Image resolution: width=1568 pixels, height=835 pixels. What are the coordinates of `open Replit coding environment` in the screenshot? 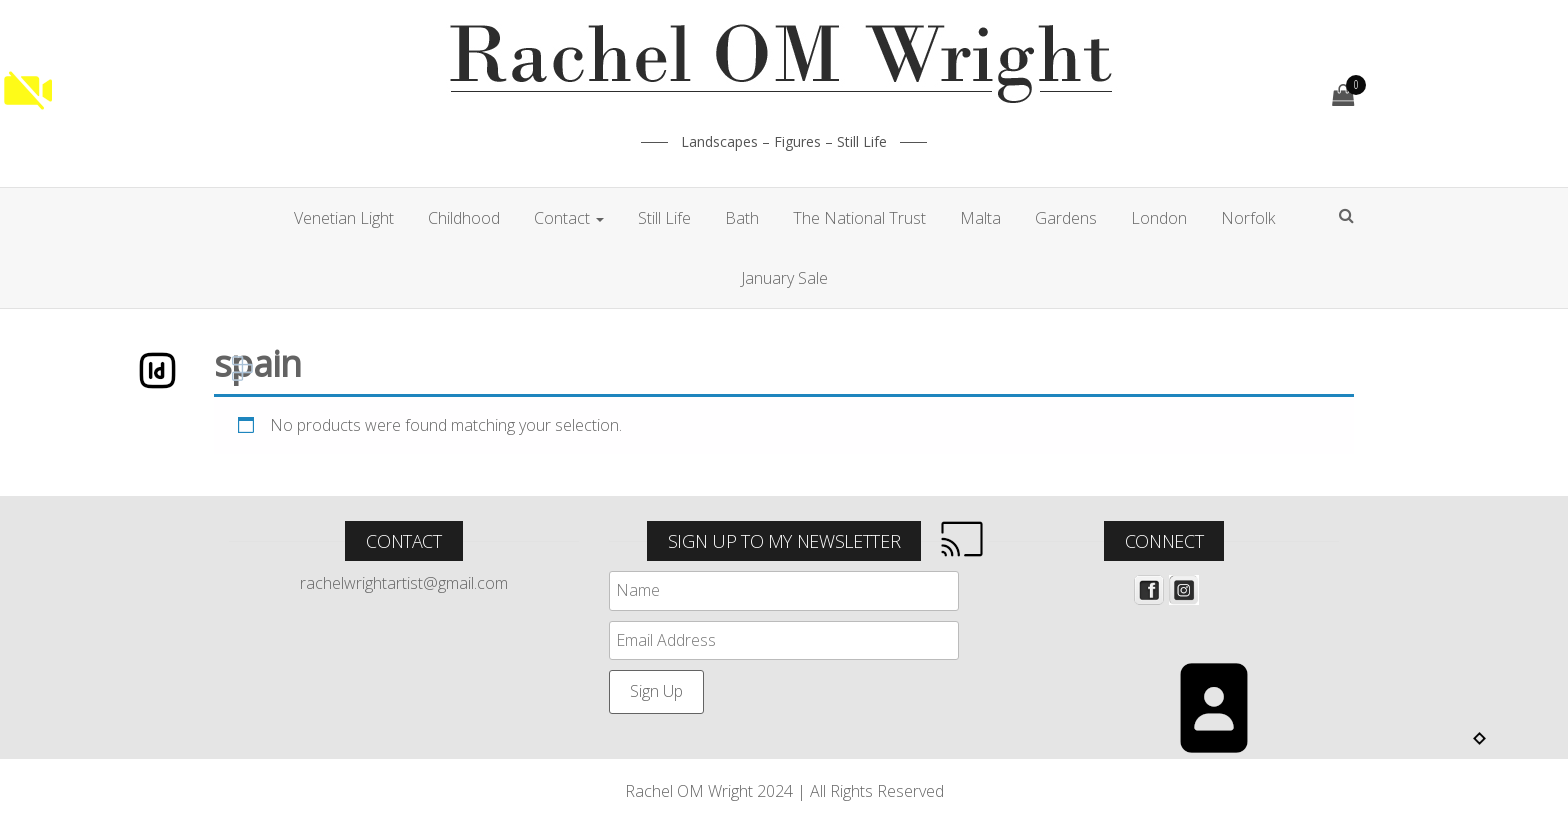 It's located at (240, 368).